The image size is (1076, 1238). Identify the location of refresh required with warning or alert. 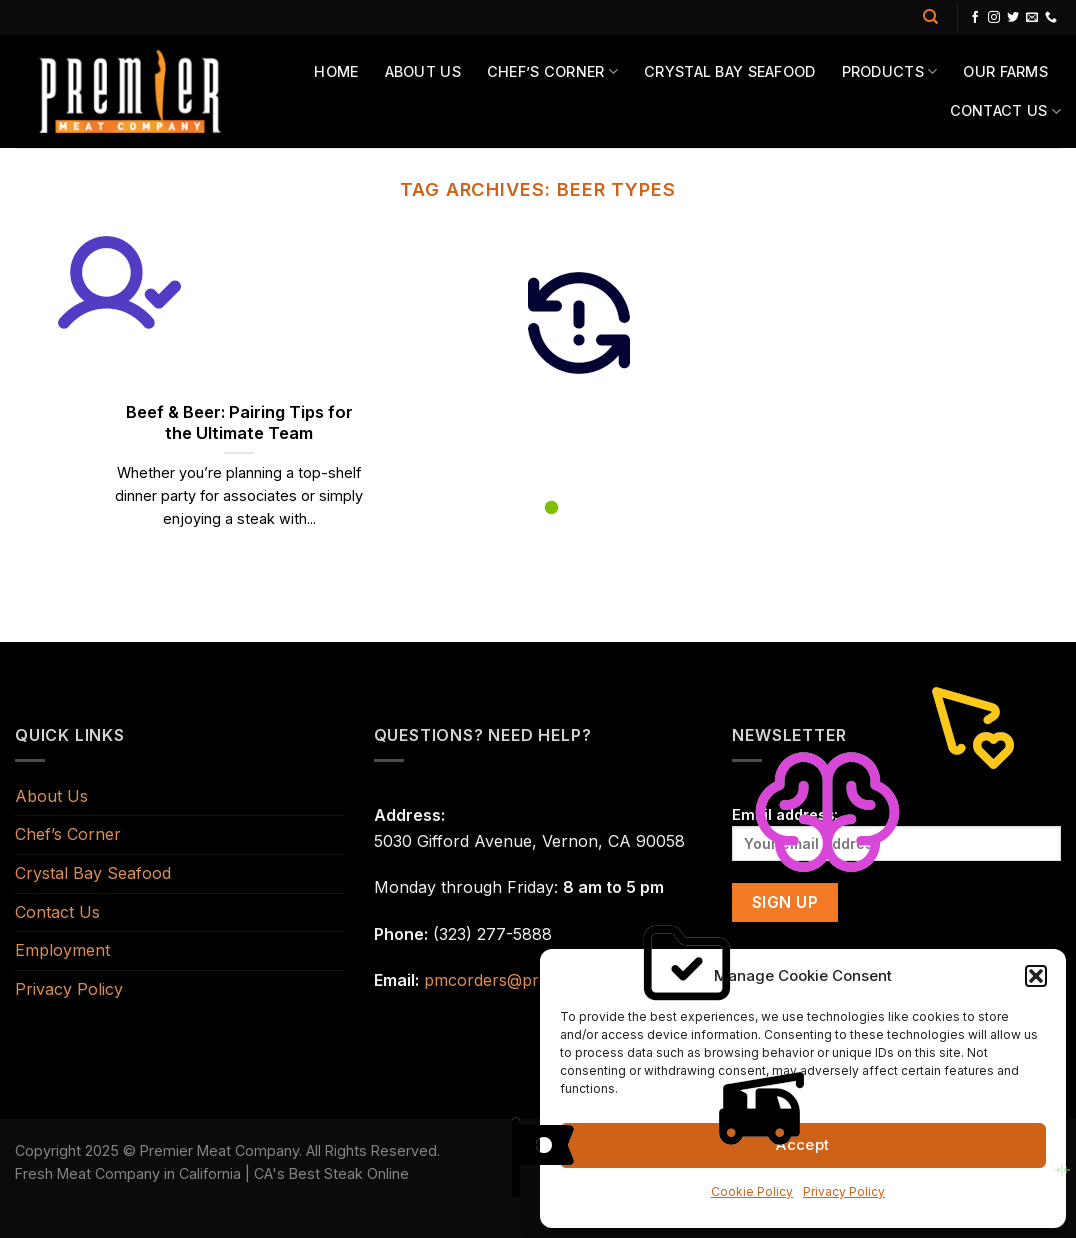
(579, 323).